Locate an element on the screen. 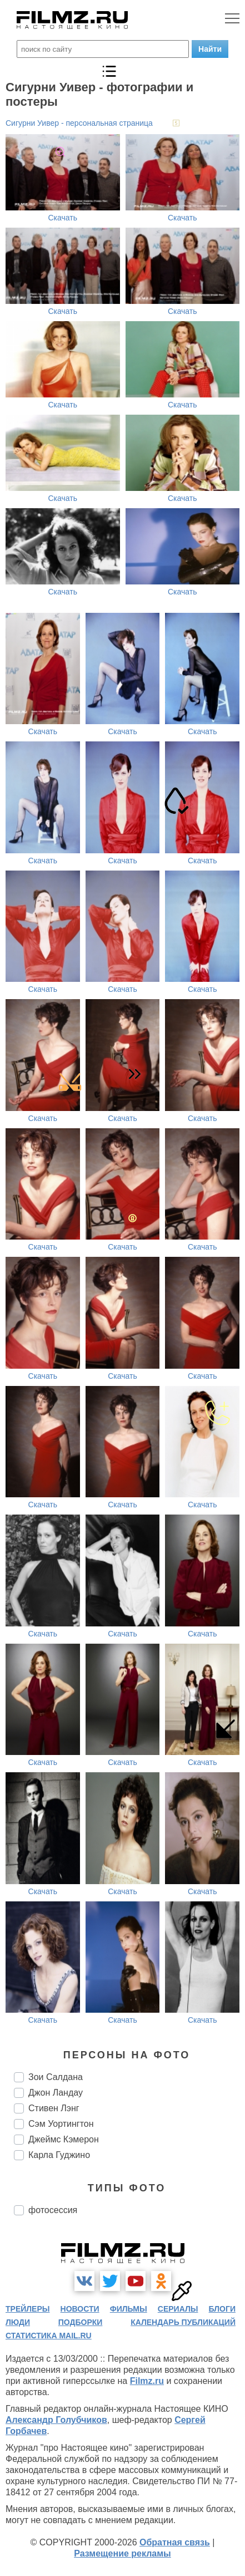  pick a color from the screen is located at coordinates (182, 2291).